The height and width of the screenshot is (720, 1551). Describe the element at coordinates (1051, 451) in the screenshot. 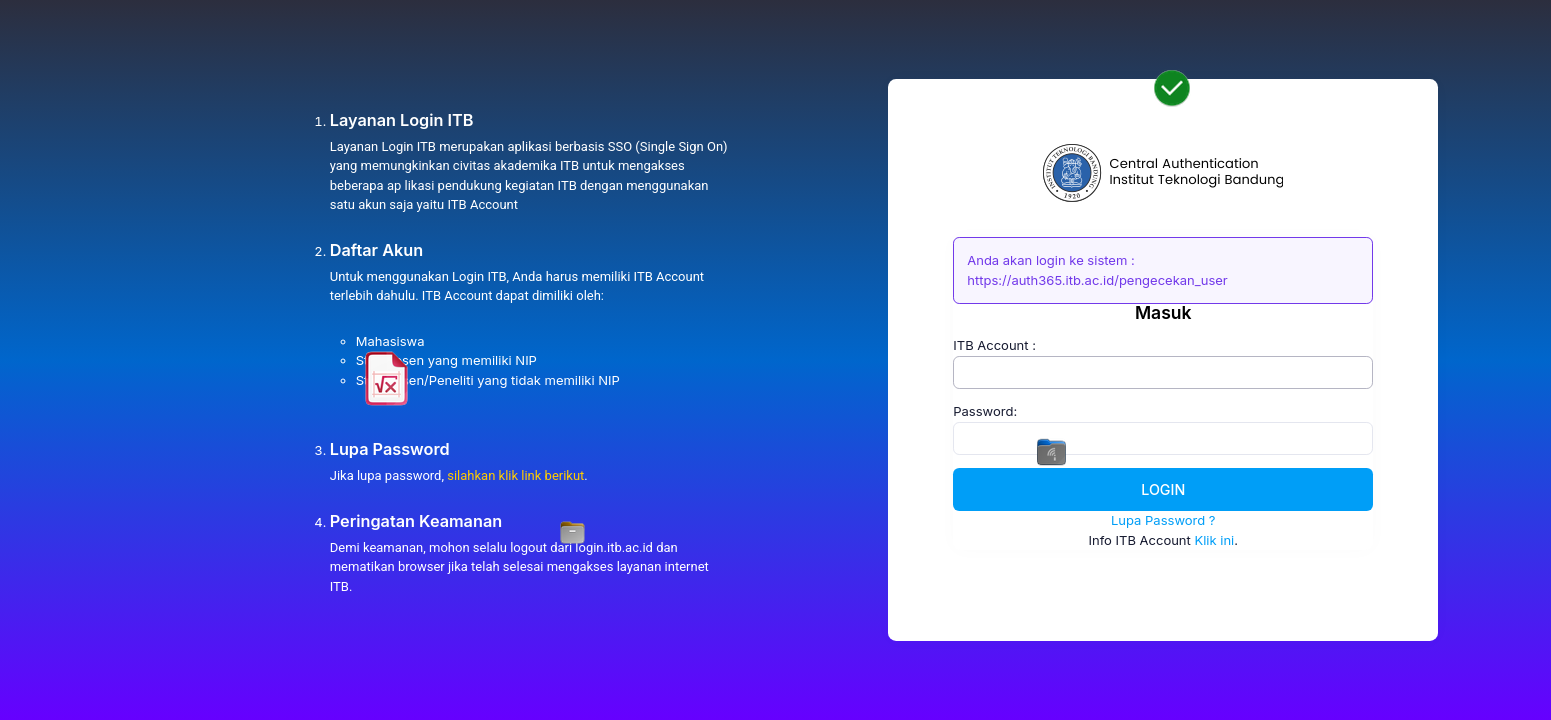

I see `open insync cloud sync folder` at that location.